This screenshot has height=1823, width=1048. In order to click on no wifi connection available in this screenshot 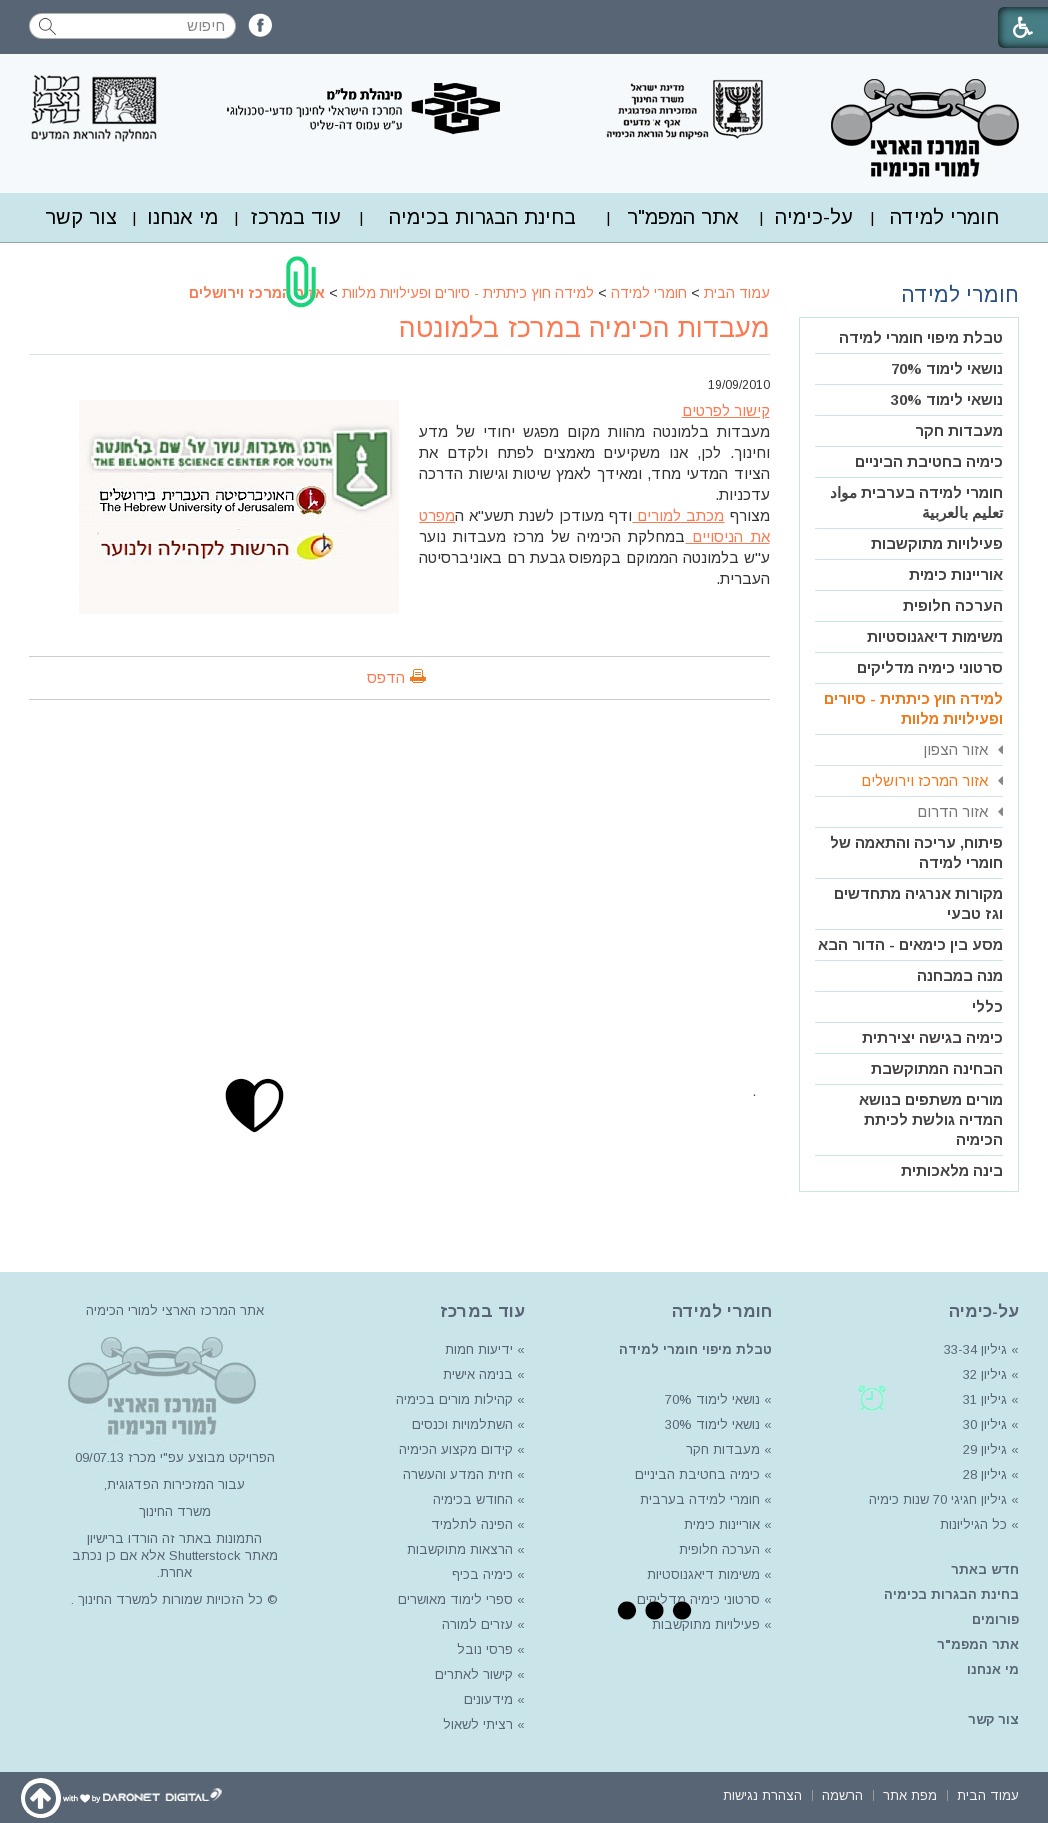, I will do `click(754, 1089)`.